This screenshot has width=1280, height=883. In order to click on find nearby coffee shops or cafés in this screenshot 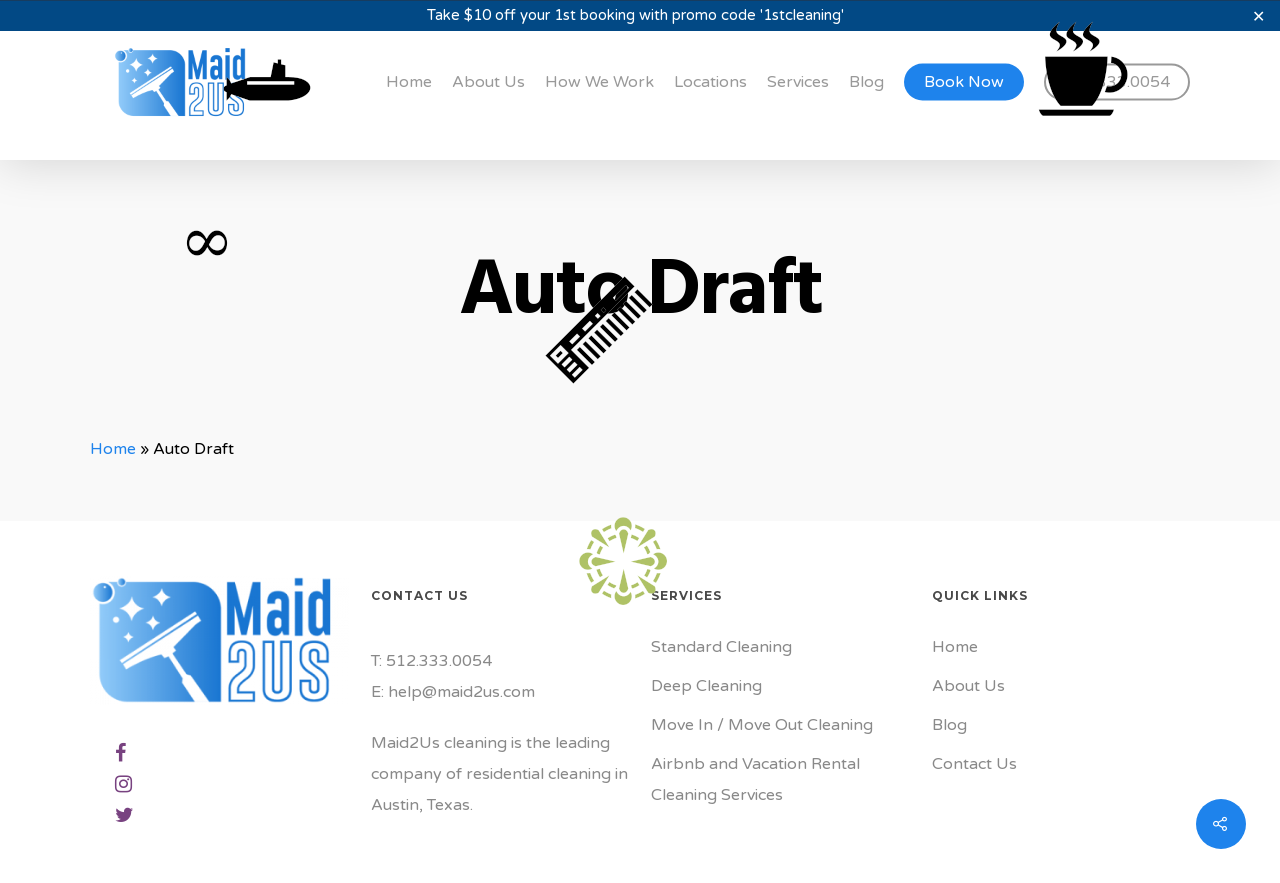, I will do `click(1083, 68)`.